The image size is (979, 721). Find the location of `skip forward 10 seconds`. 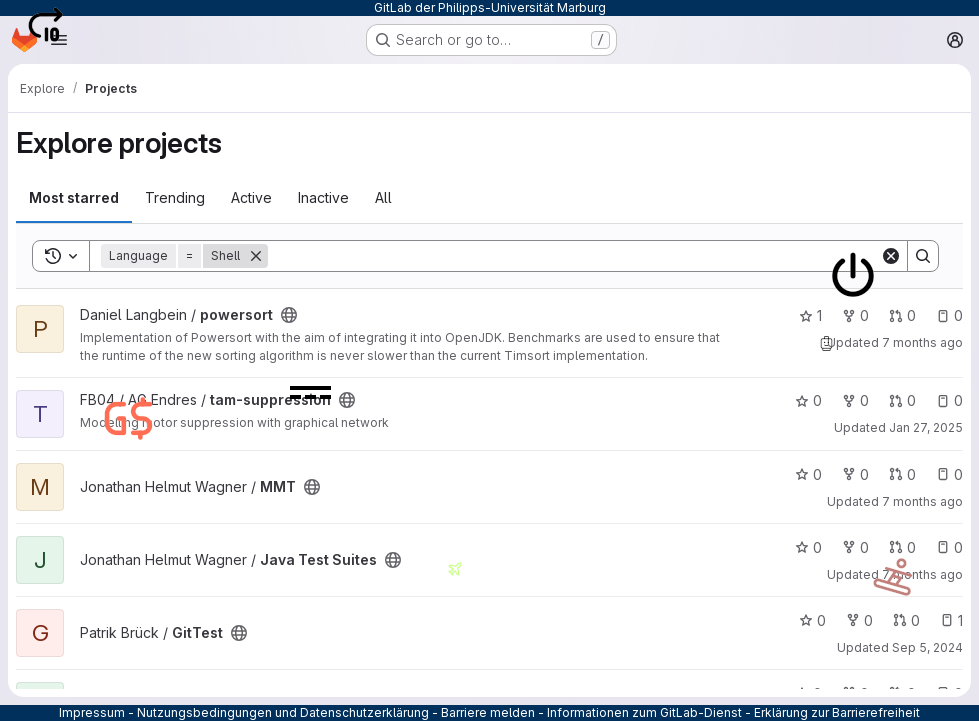

skip forward 10 seconds is located at coordinates (46, 25).